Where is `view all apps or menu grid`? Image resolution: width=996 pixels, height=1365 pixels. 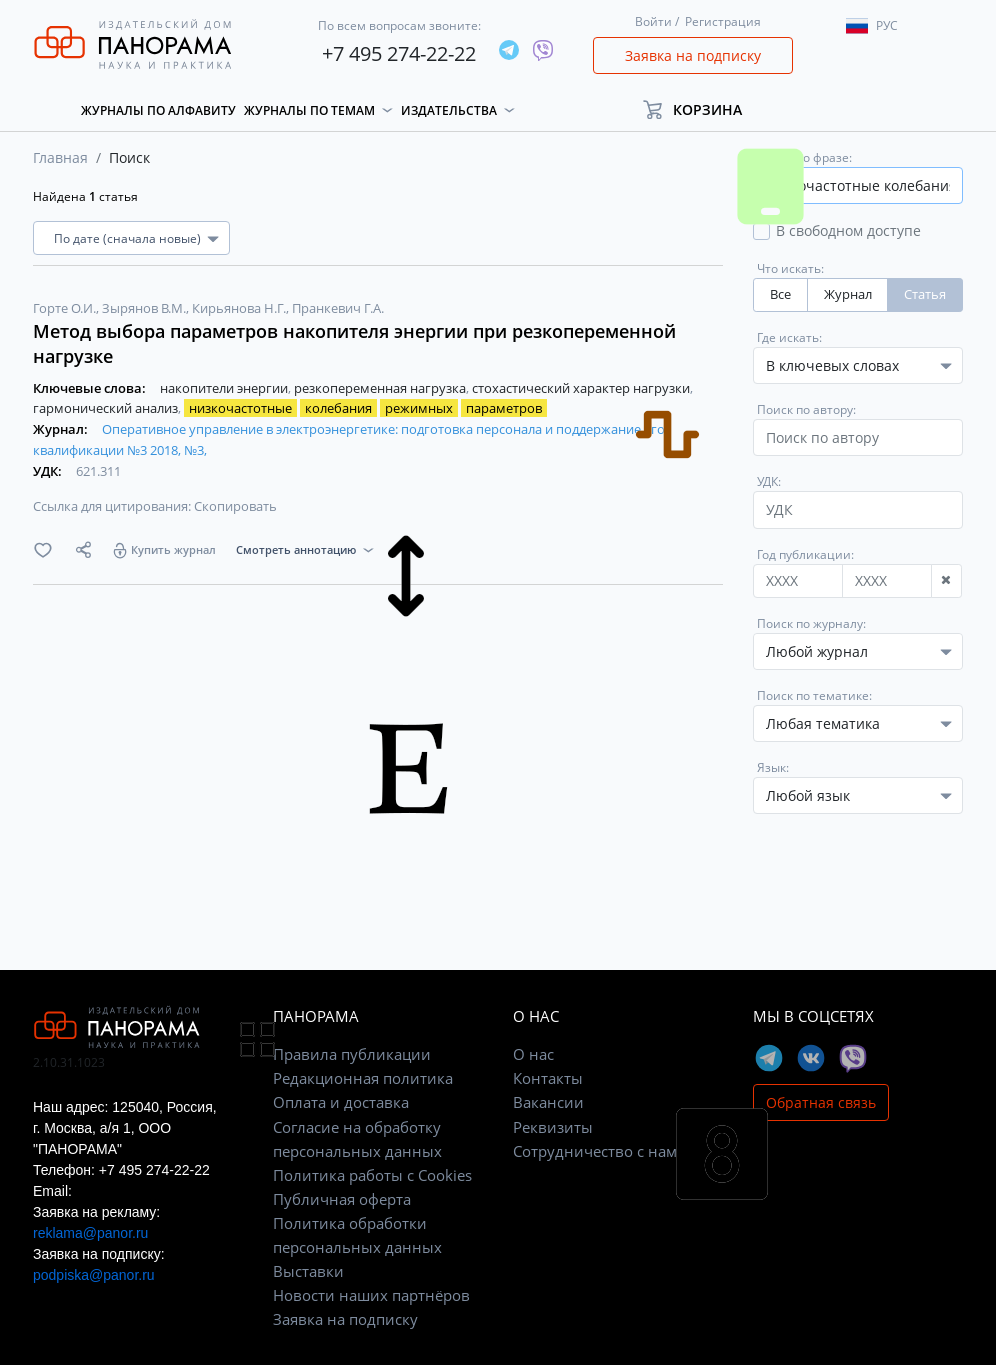
view all apps or menu grid is located at coordinates (257, 1039).